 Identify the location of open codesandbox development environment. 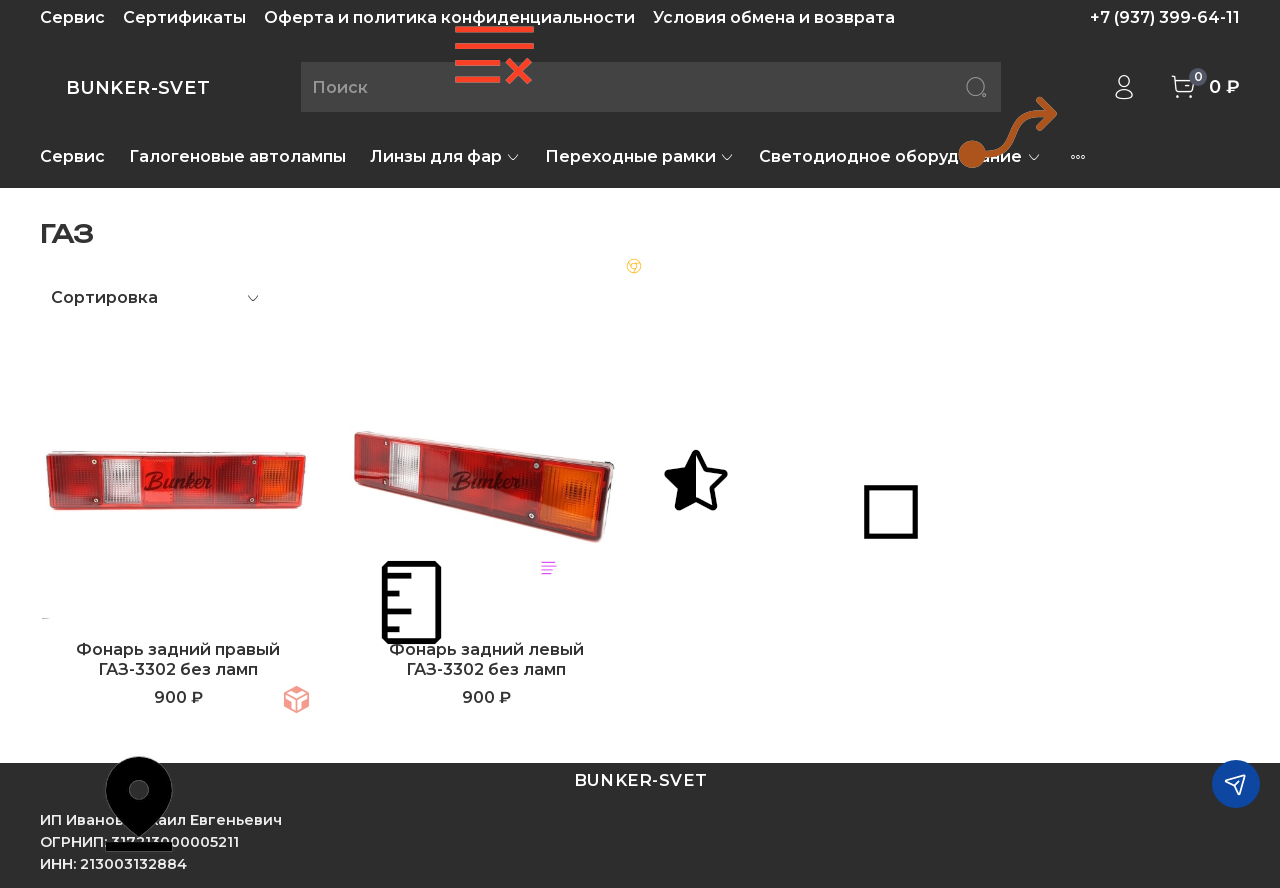
(296, 699).